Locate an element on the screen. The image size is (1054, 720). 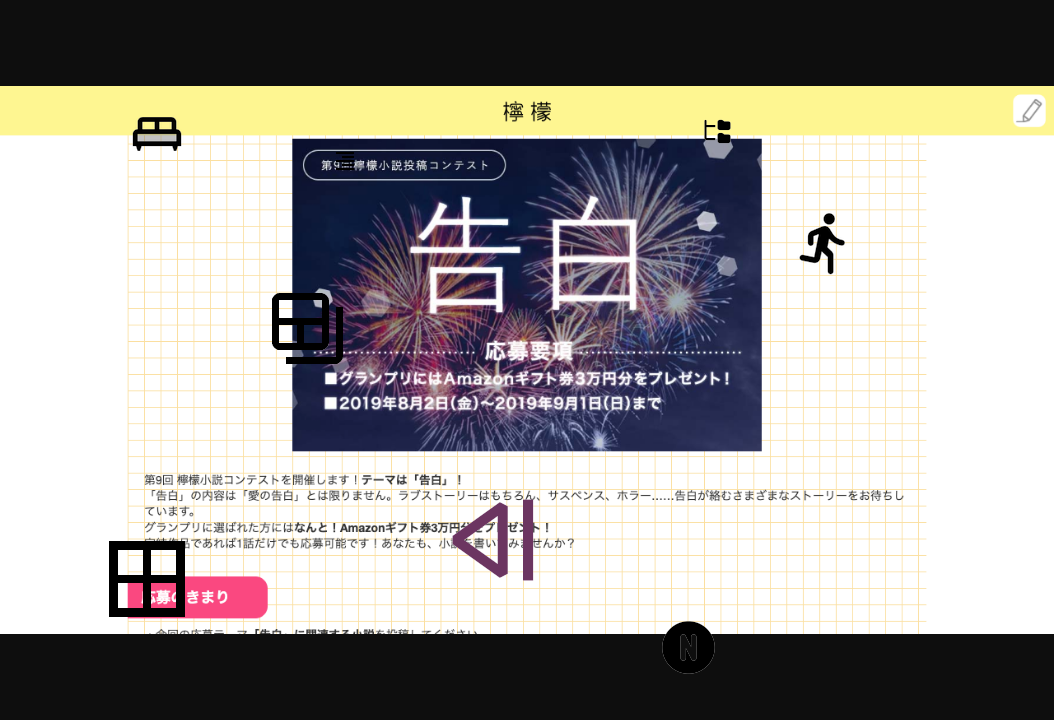
indicates a north direction or compass point is located at coordinates (688, 647).